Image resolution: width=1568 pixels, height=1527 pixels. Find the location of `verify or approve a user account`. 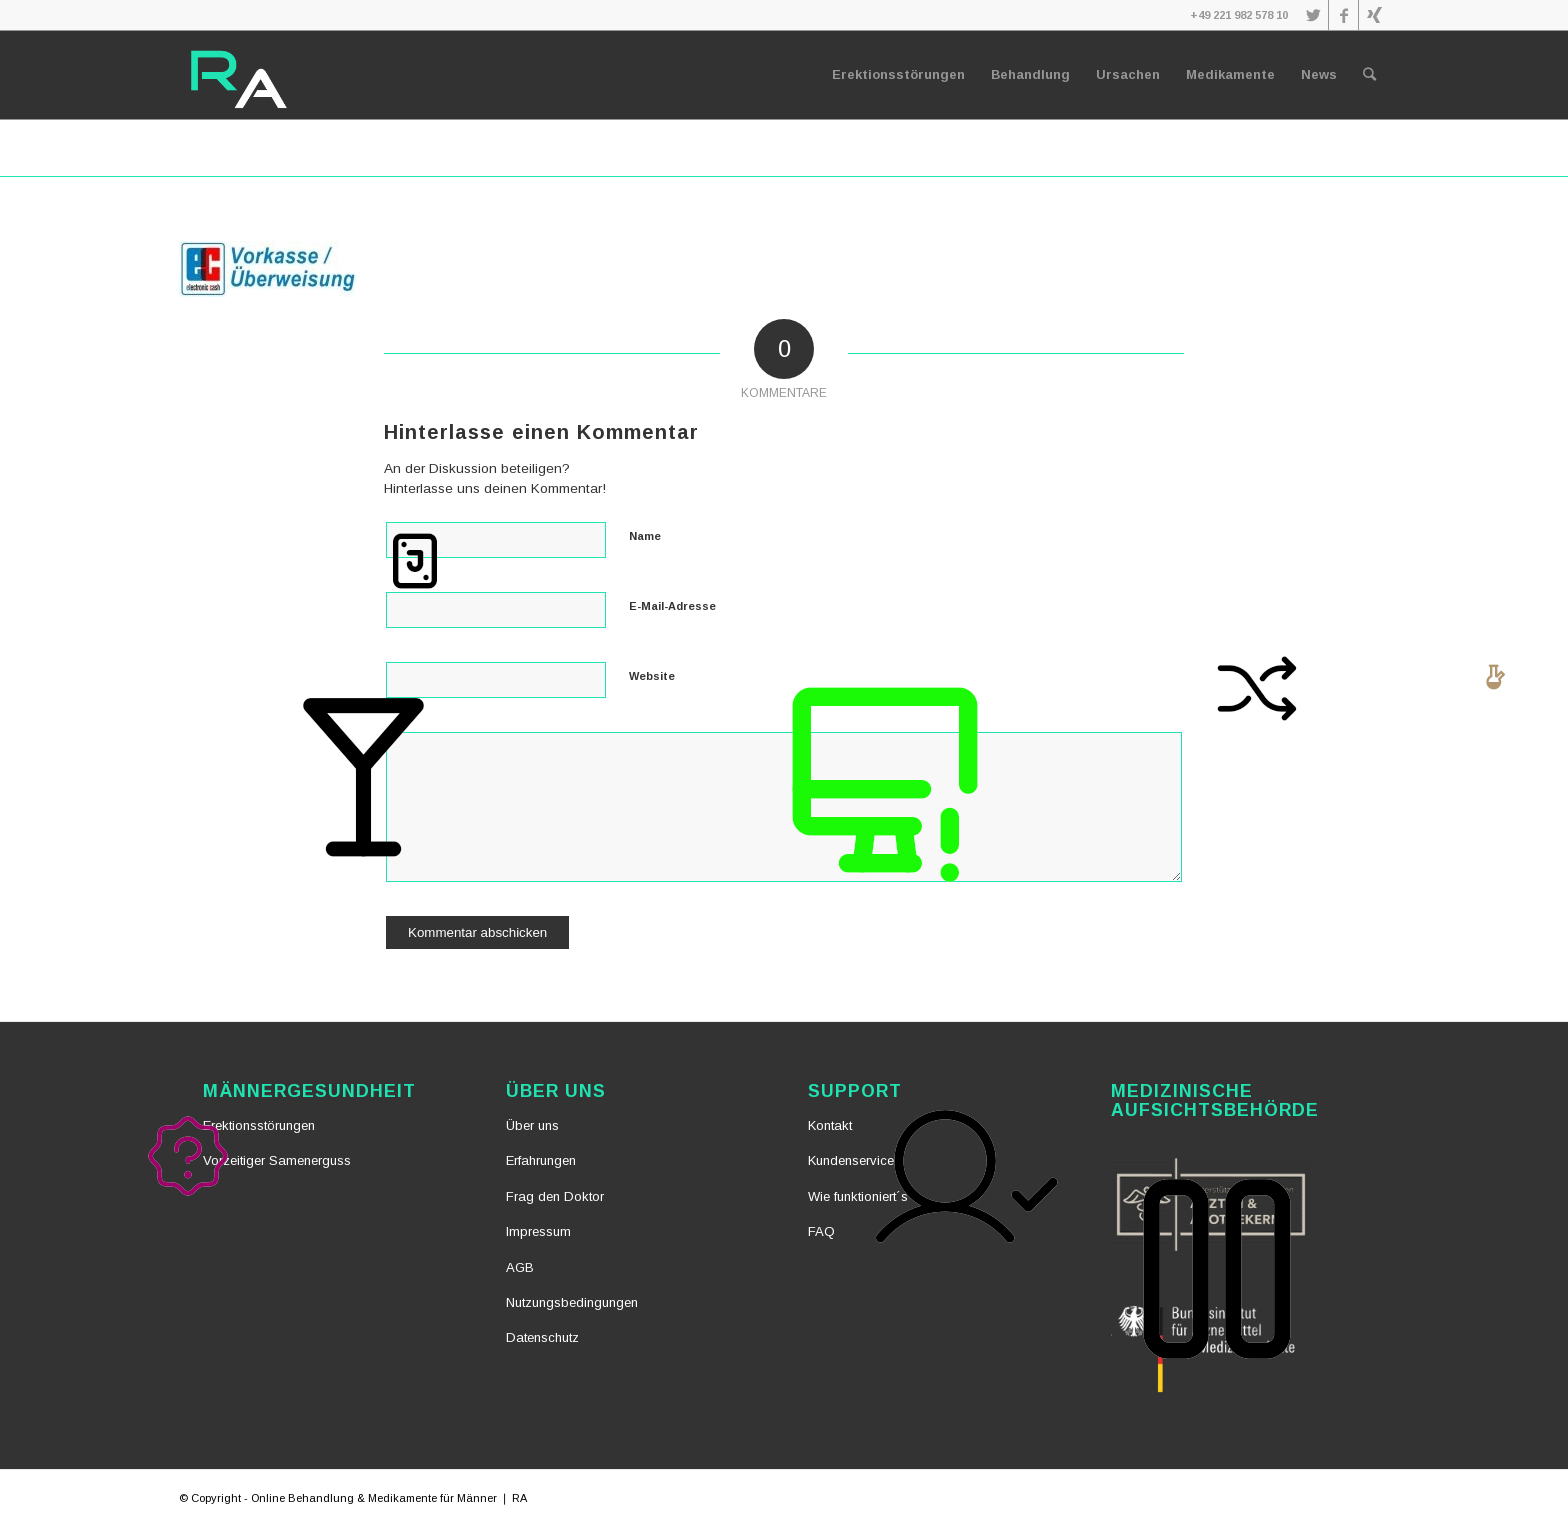

verify or approve a user account is located at coordinates (960, 1182).